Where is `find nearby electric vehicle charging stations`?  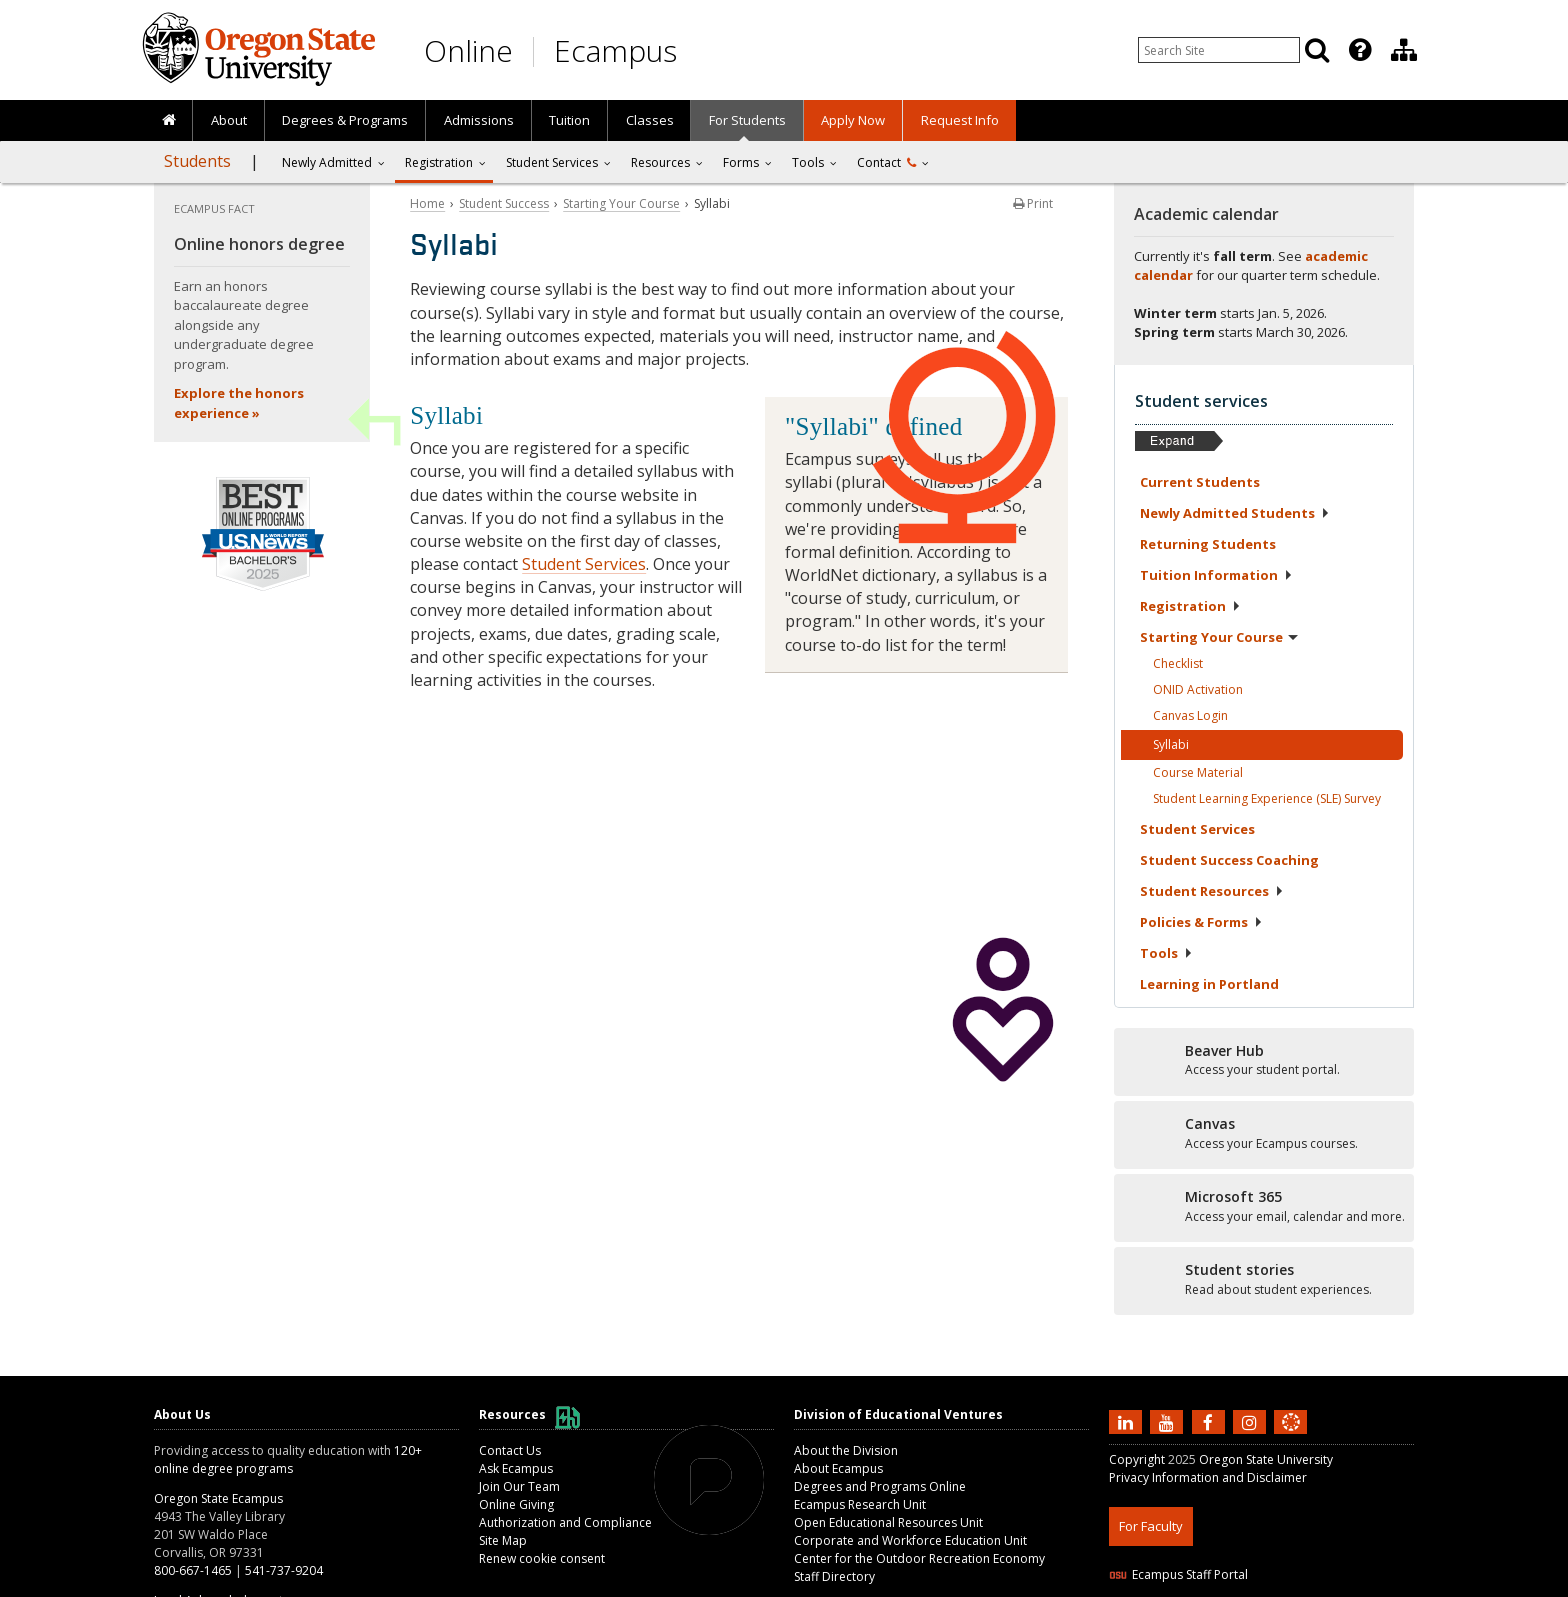 find nearby electric vehicle charging stations is located at coordinates (567, 1417).